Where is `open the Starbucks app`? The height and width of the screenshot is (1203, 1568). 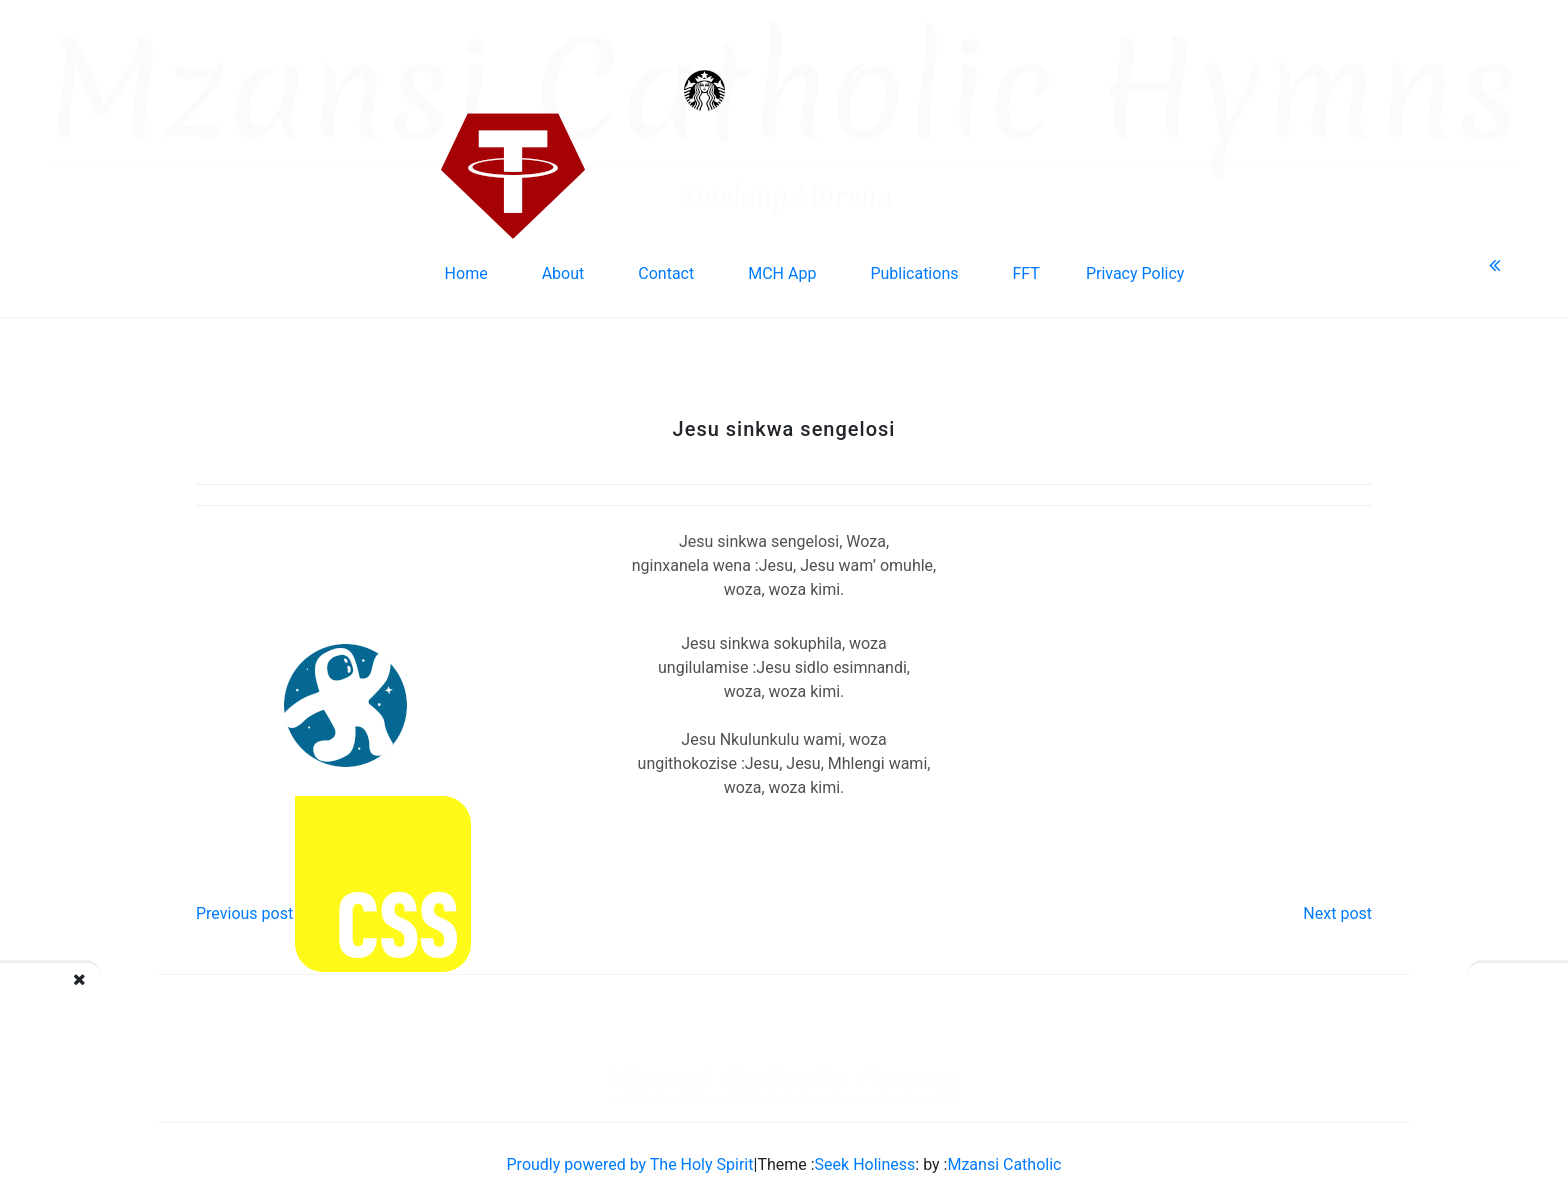 open the Starbucks app is located at coordinates (704, 90).